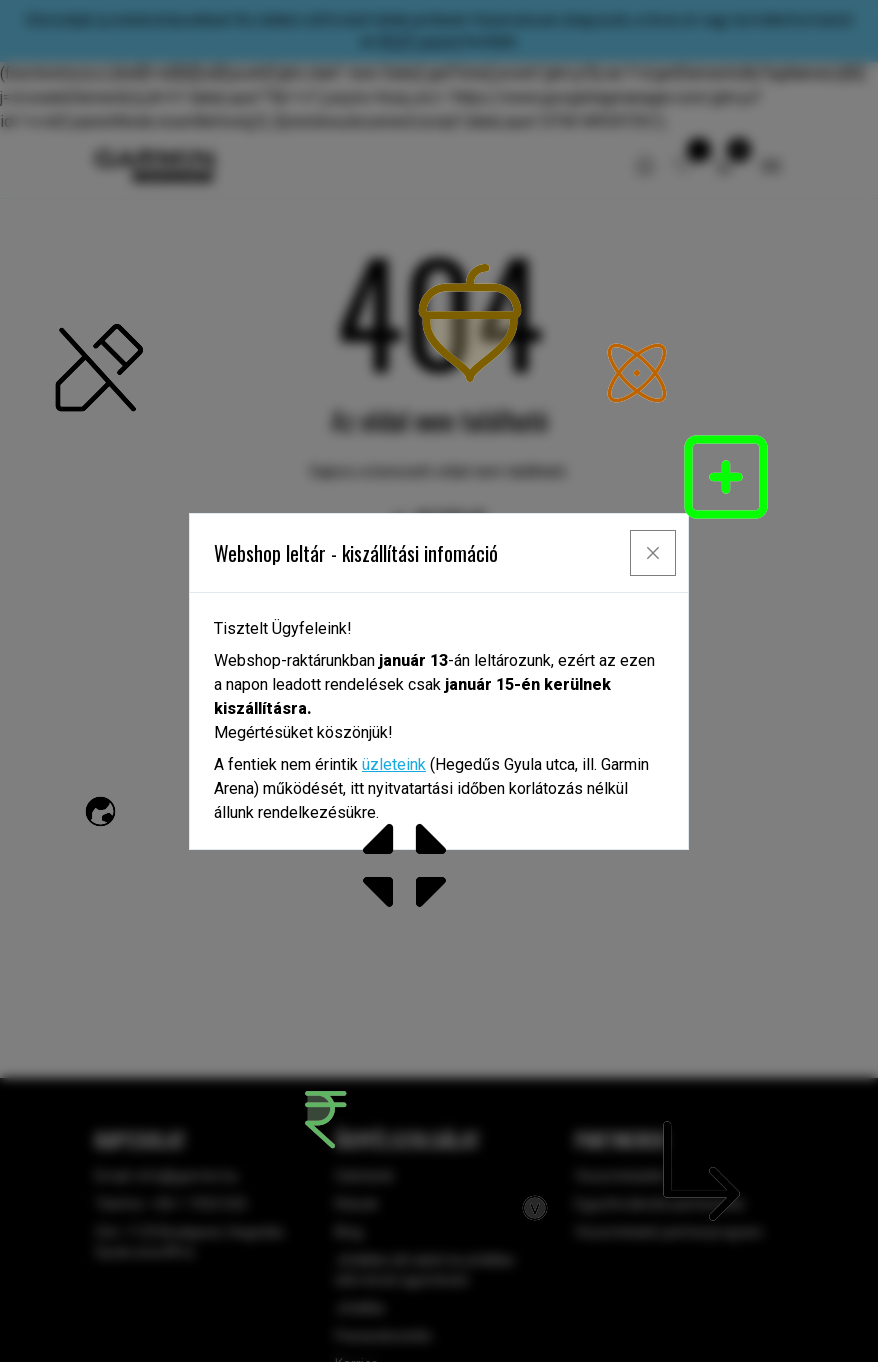  What do you see at coordinates (535, 1208) in the screenshot?
I see `indicates an item or option labeled "V"` at bounding box center [535, 1208].